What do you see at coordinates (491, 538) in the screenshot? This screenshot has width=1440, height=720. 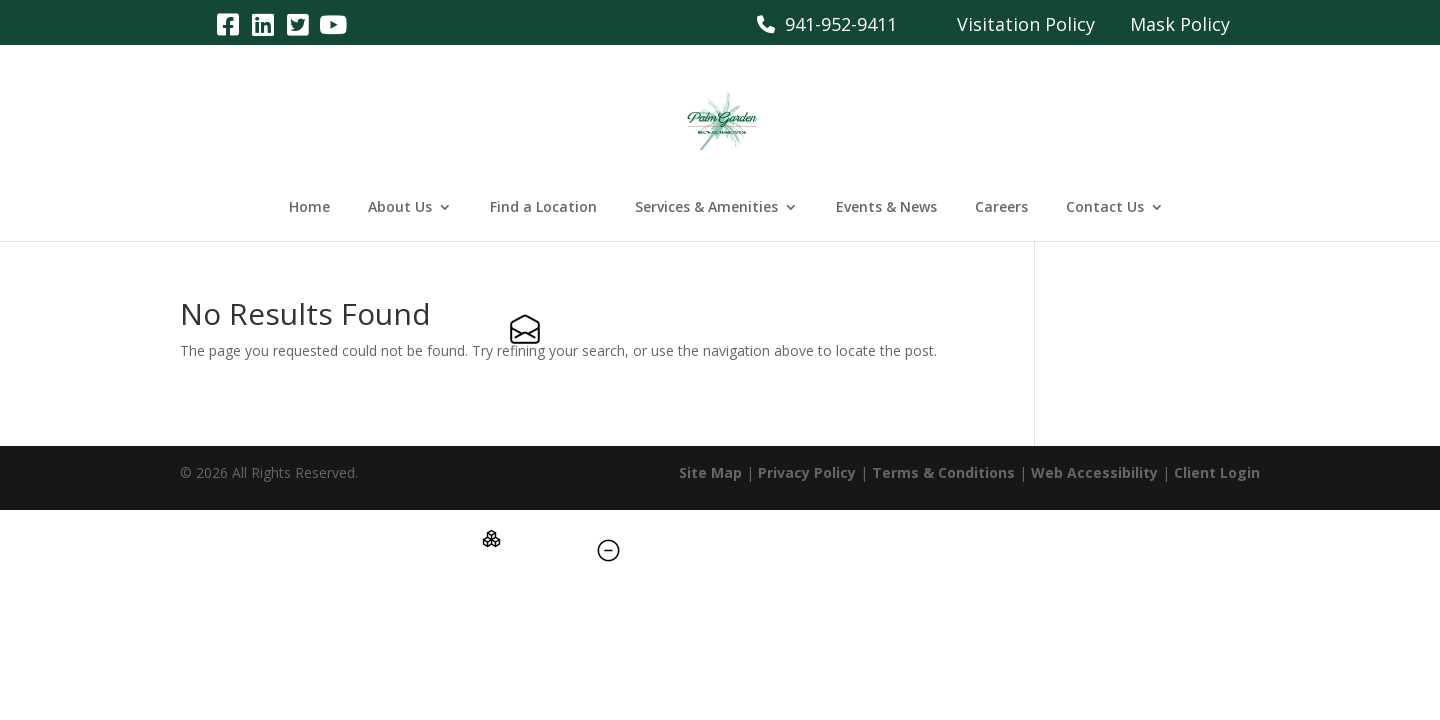 I see `view all packages or deliveries` at bounding box center [491, 538].